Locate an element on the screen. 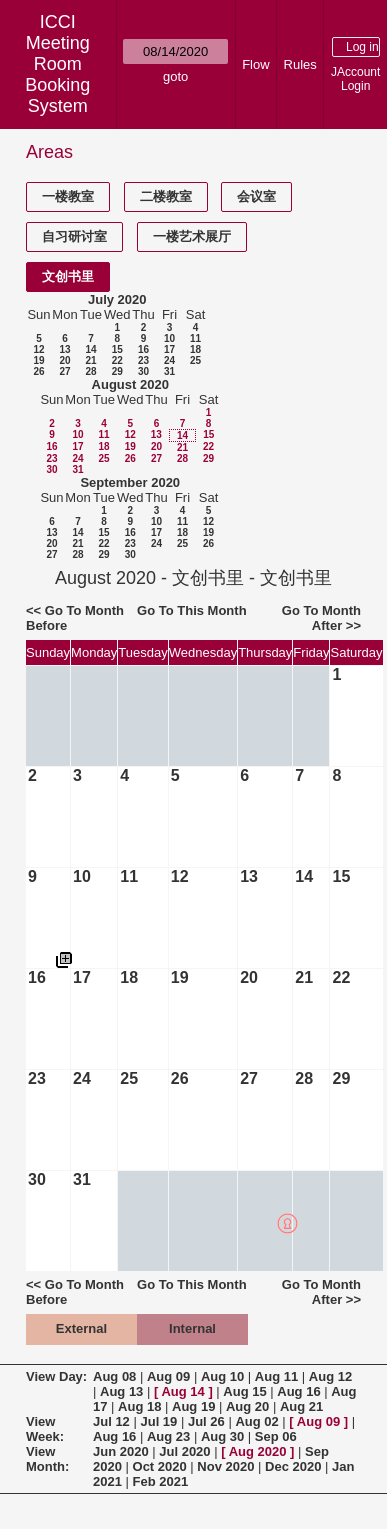 This screenshot has width=387, height=1529. add a new photo to your collection is located at coordinates (64, 960).